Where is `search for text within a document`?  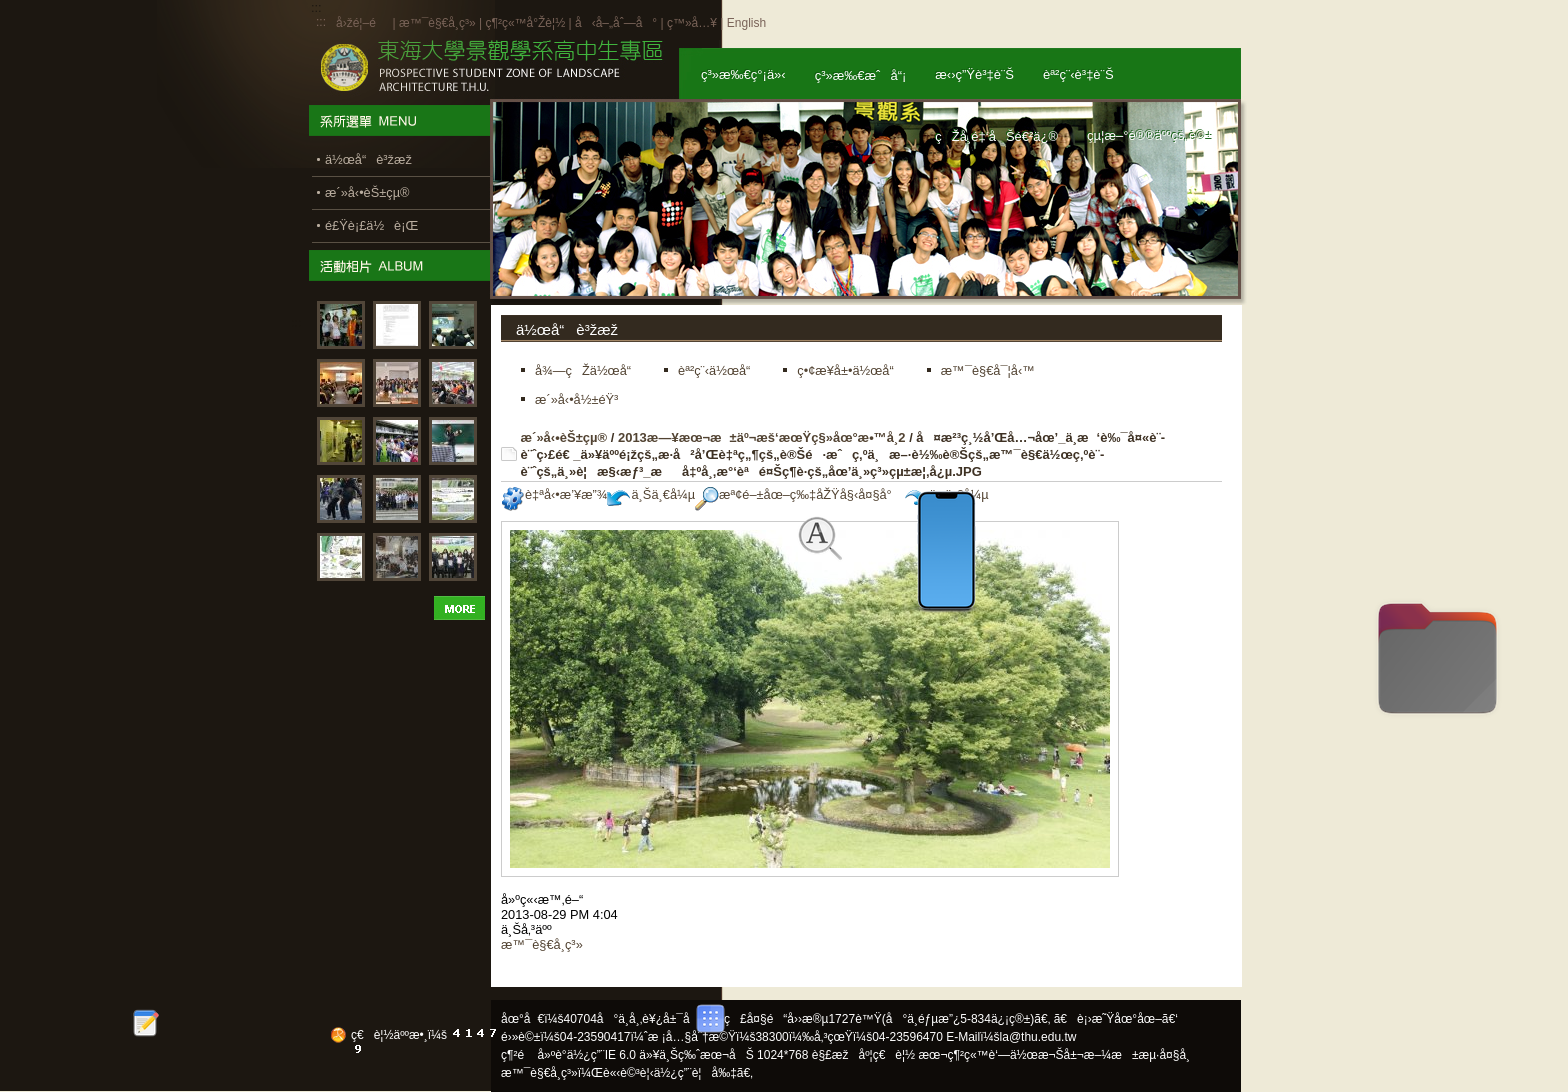
search for text within a document is located at coordinates (820, 538).